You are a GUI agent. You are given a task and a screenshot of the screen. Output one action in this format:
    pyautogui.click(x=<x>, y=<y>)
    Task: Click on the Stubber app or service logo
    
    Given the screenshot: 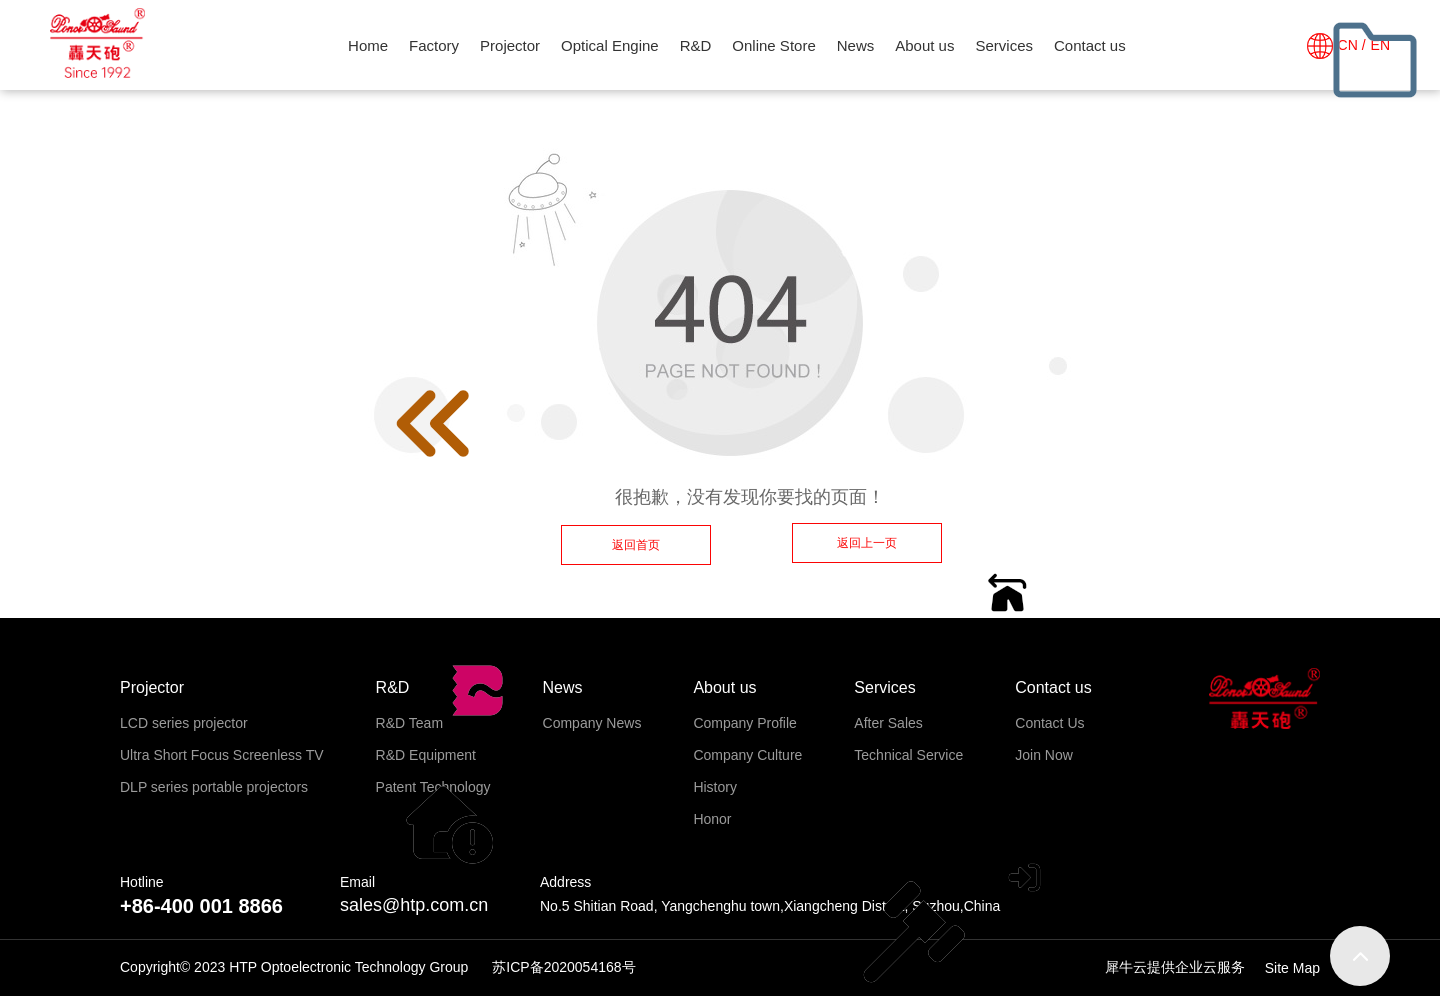 What is the action you would take?
    pyautogui.click(x=477, y=690)
    